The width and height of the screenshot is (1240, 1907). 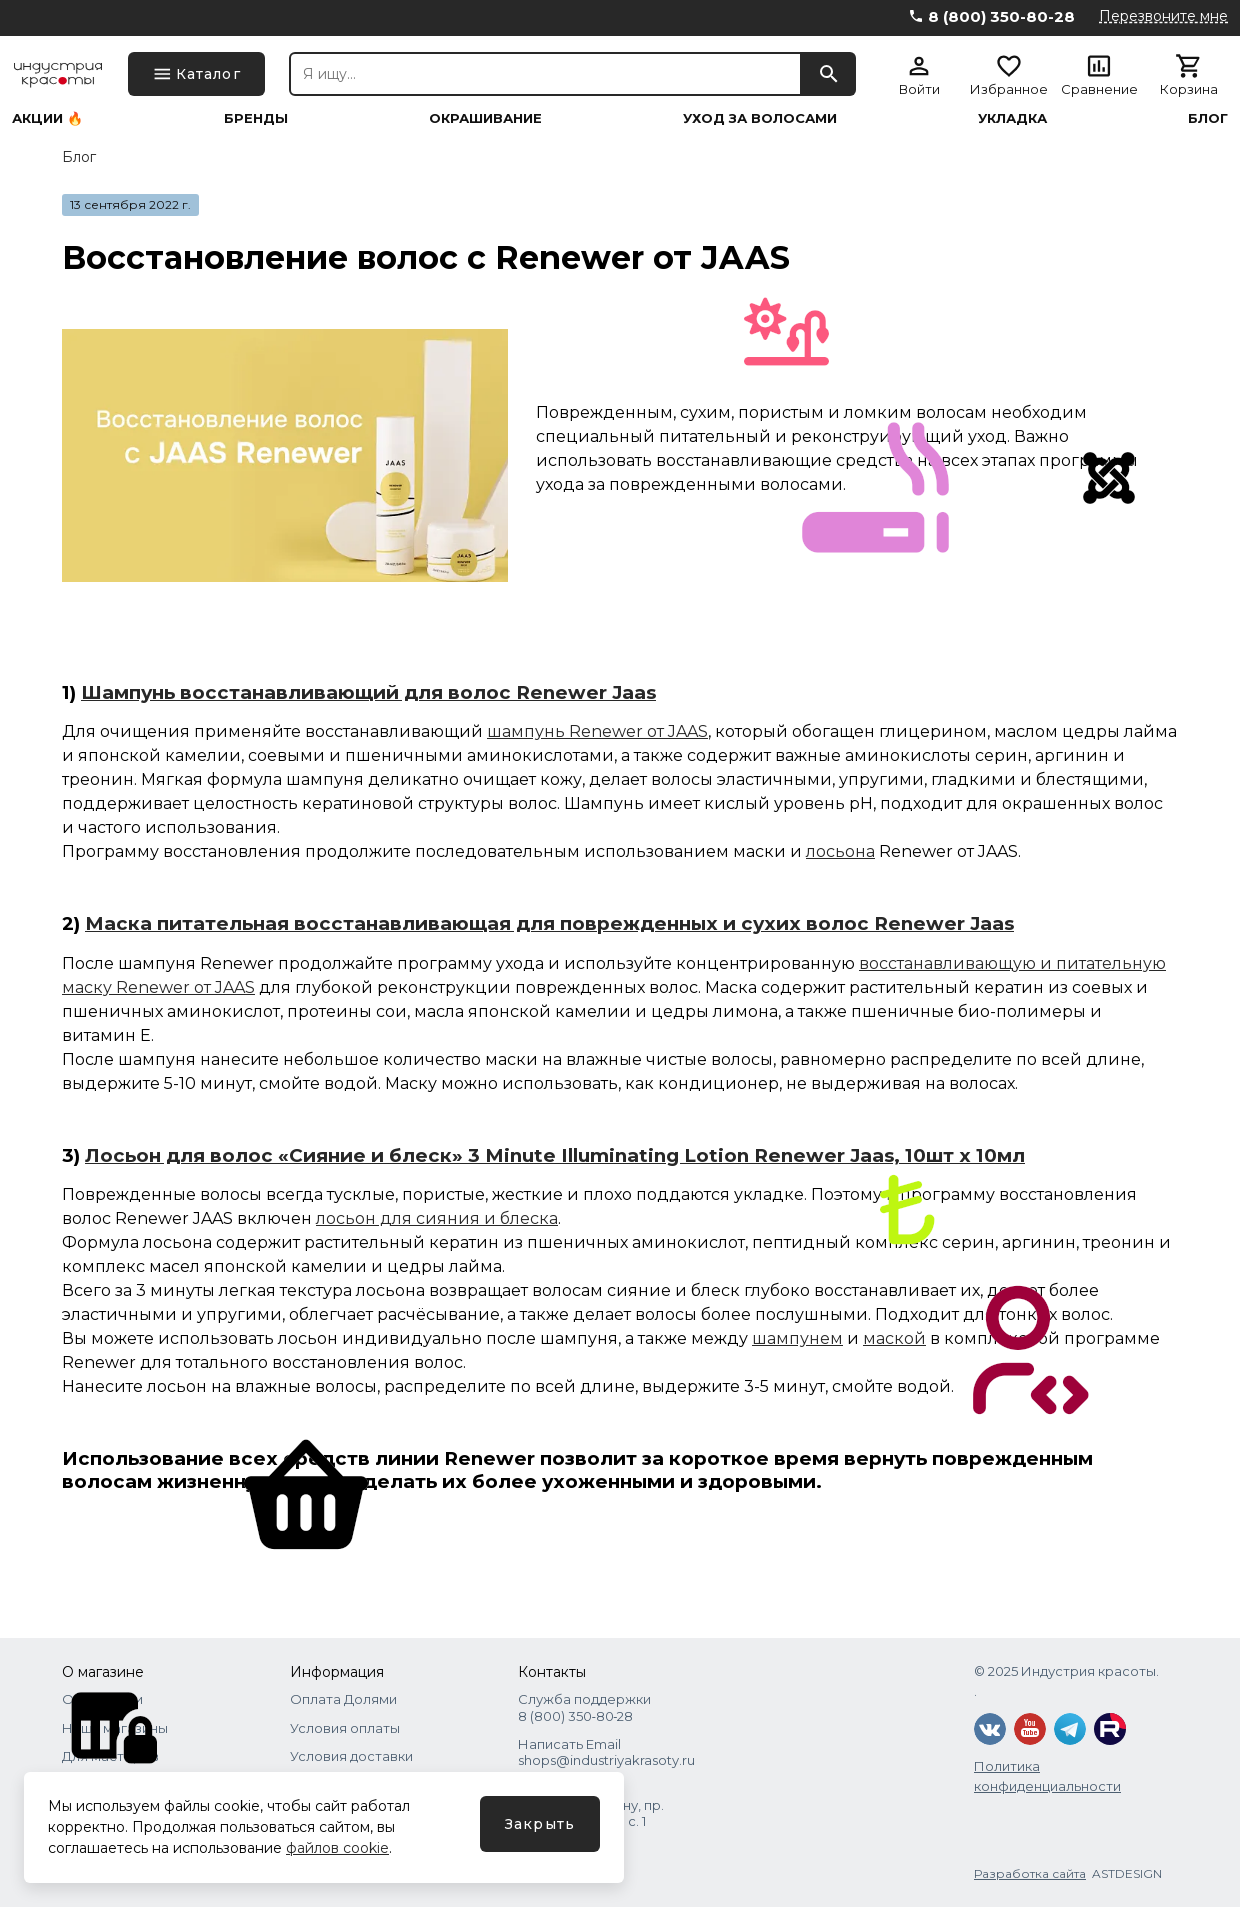 I want to click on indicates Turkish lira currency, so click(x=903, y=1209).